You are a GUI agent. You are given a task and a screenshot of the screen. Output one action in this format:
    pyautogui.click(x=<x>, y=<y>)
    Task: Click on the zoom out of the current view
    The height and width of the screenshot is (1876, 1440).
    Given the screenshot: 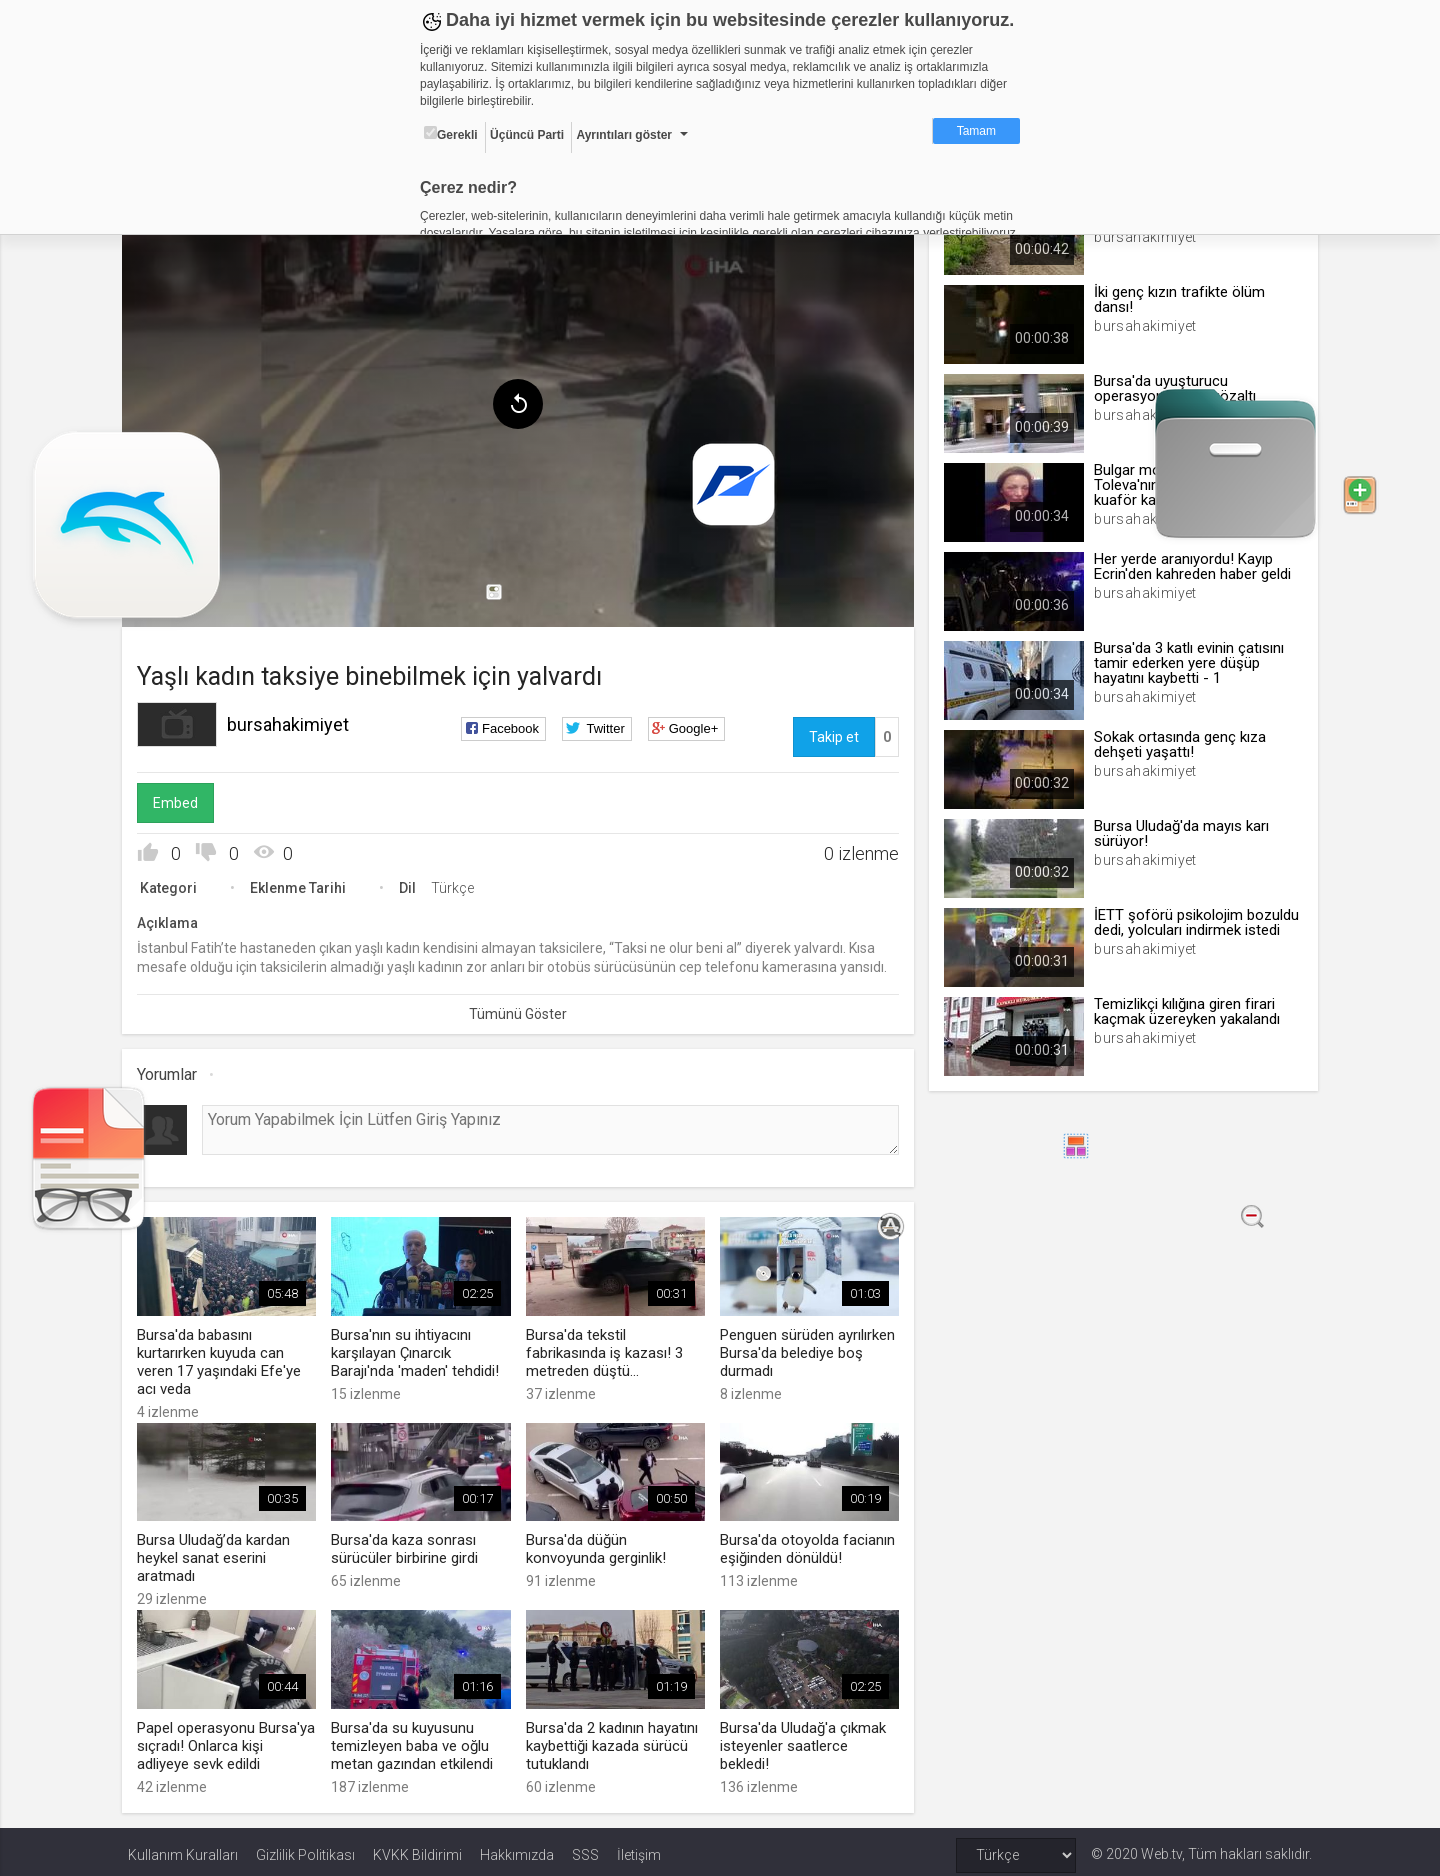 What is the action you would take?
    pyautogui.click(x=1252, y=1216)
    